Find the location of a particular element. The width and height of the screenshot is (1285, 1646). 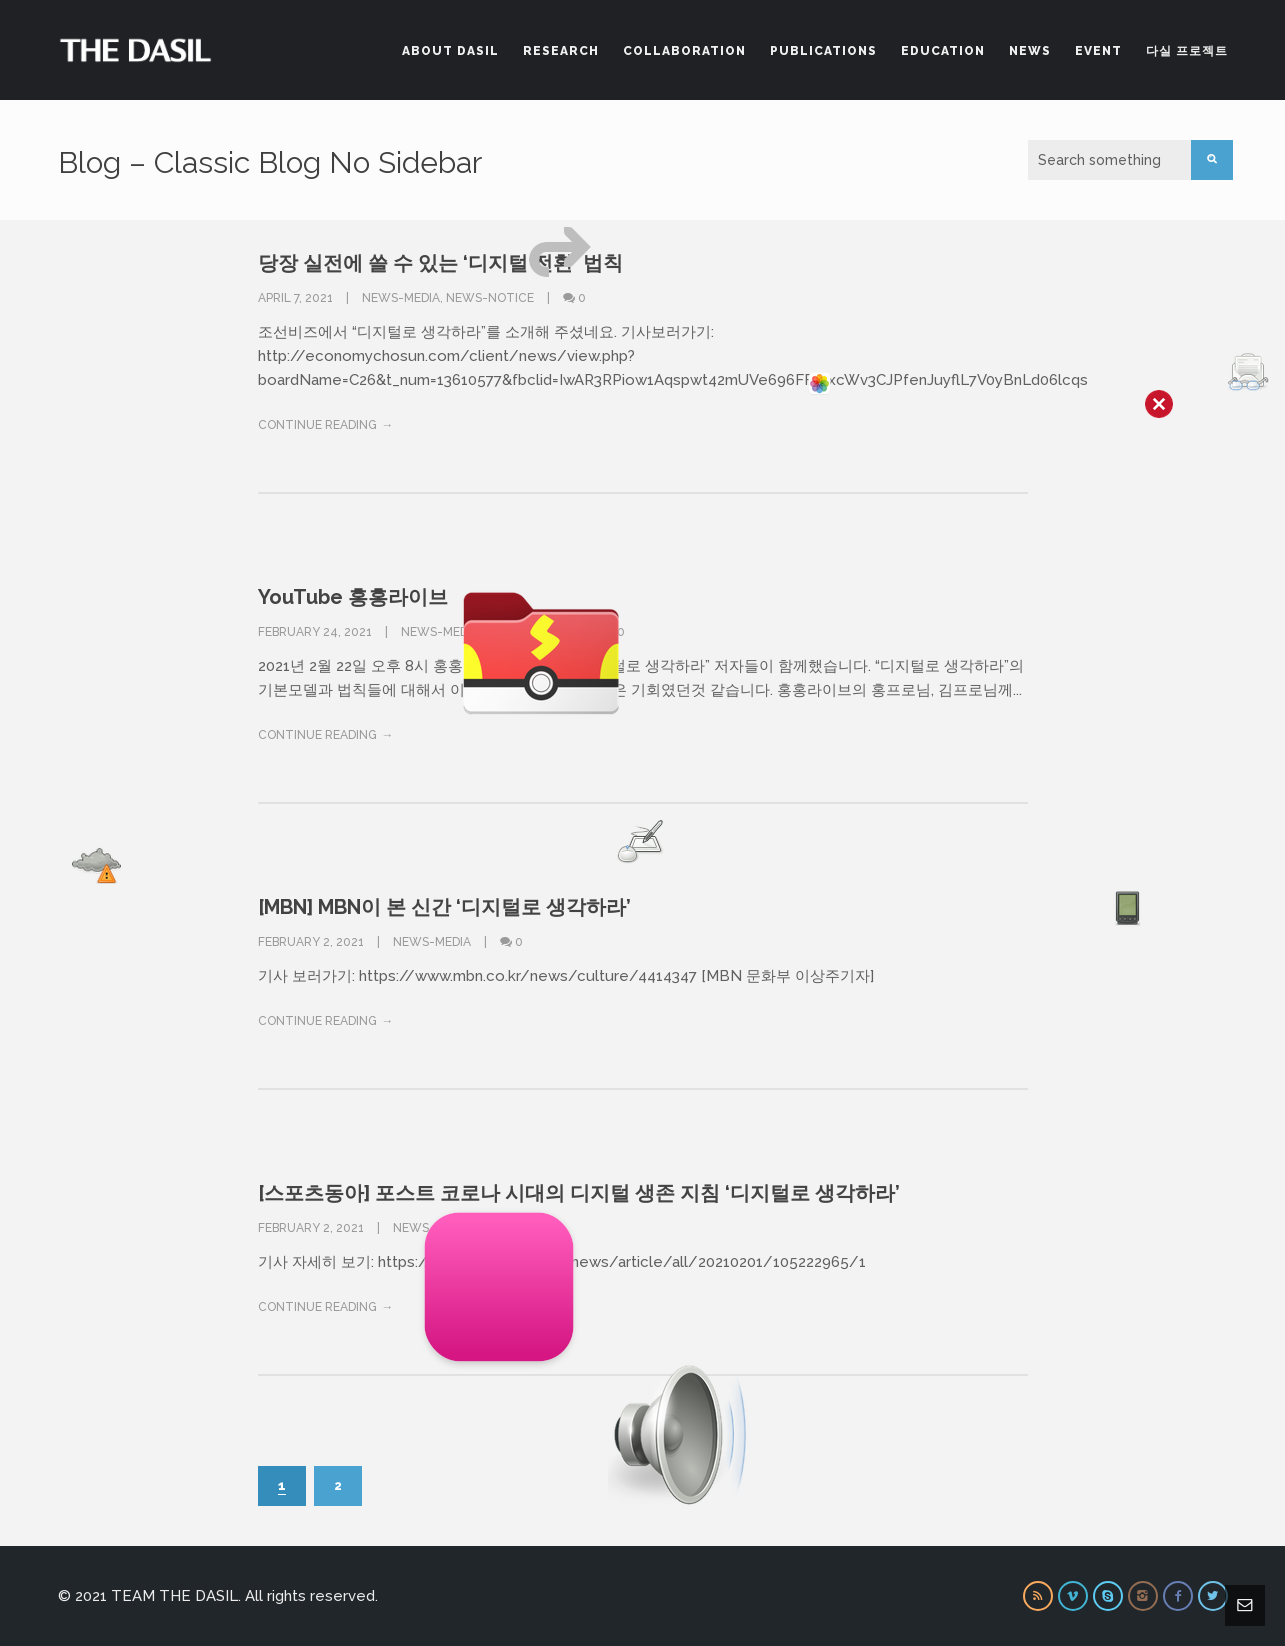

configure mouse and tablet settings is located at coordinates (640, 842).